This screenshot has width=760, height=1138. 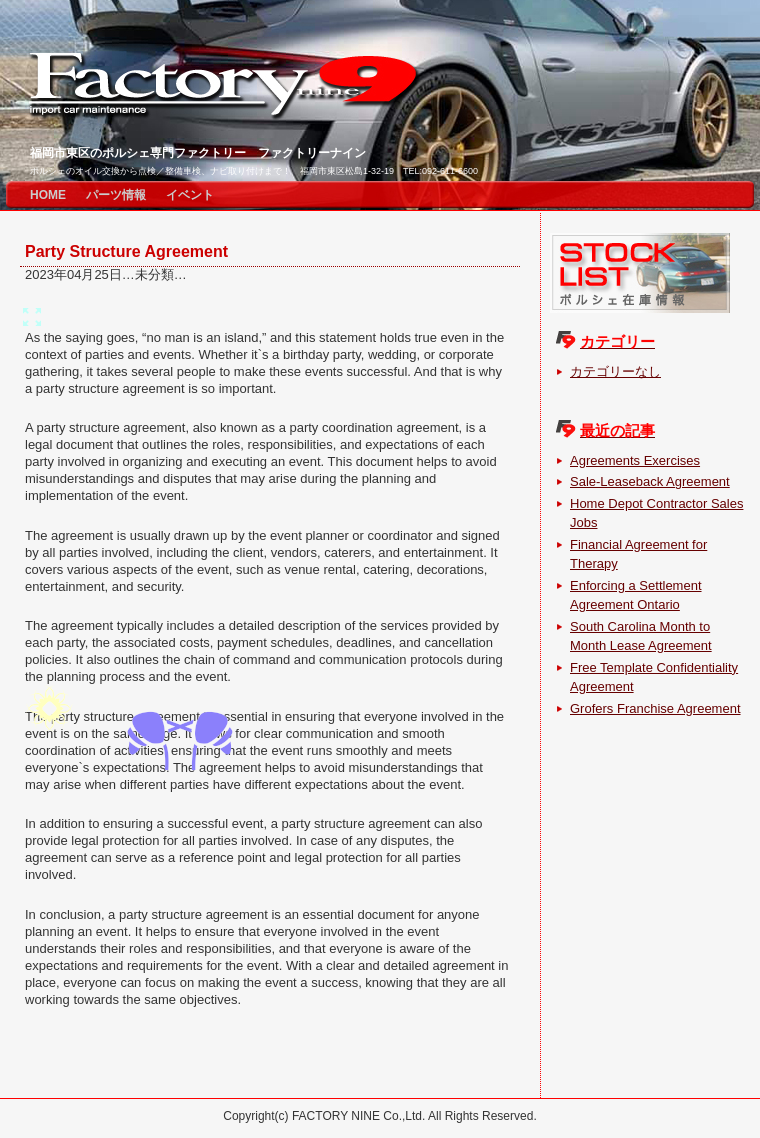 I want to click on expand content to fullscreen, so click(x=32, y=317).